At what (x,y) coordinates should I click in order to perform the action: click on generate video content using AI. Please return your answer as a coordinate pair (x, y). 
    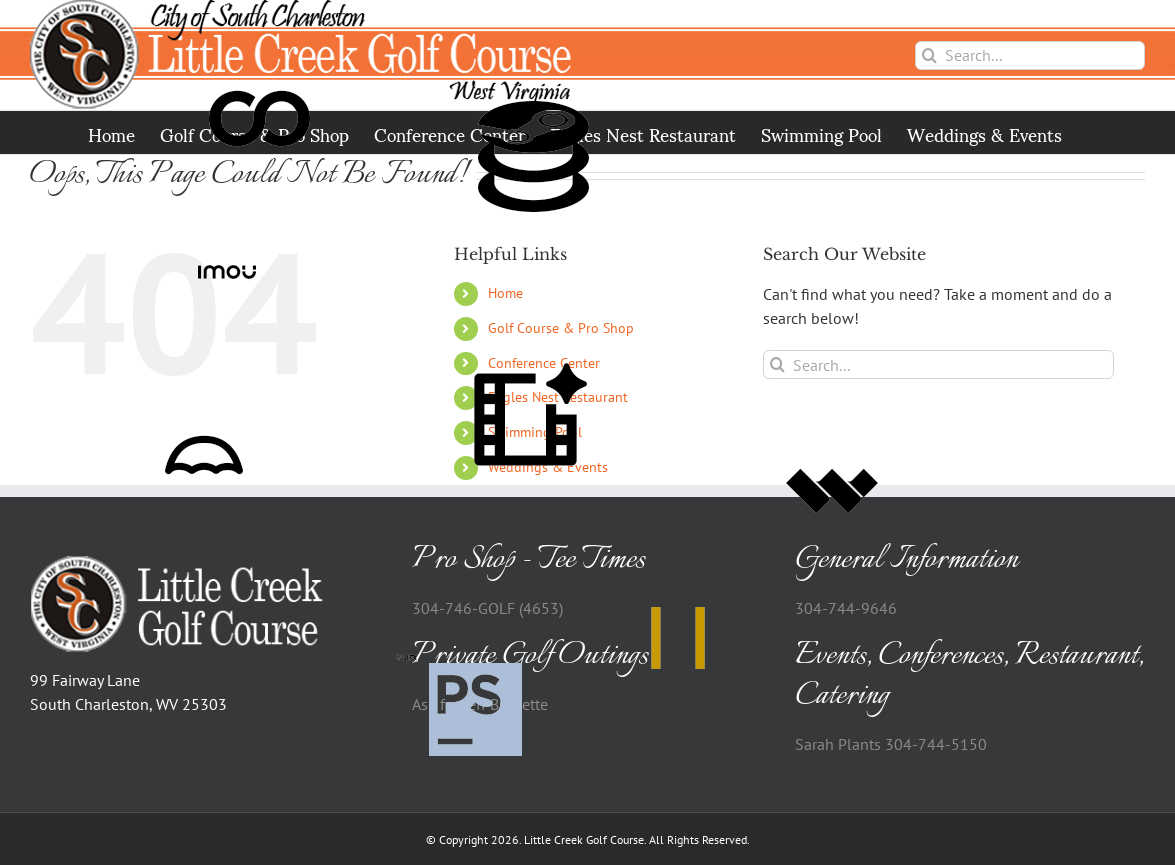
    Looking at the image, I should click on (525, 419).